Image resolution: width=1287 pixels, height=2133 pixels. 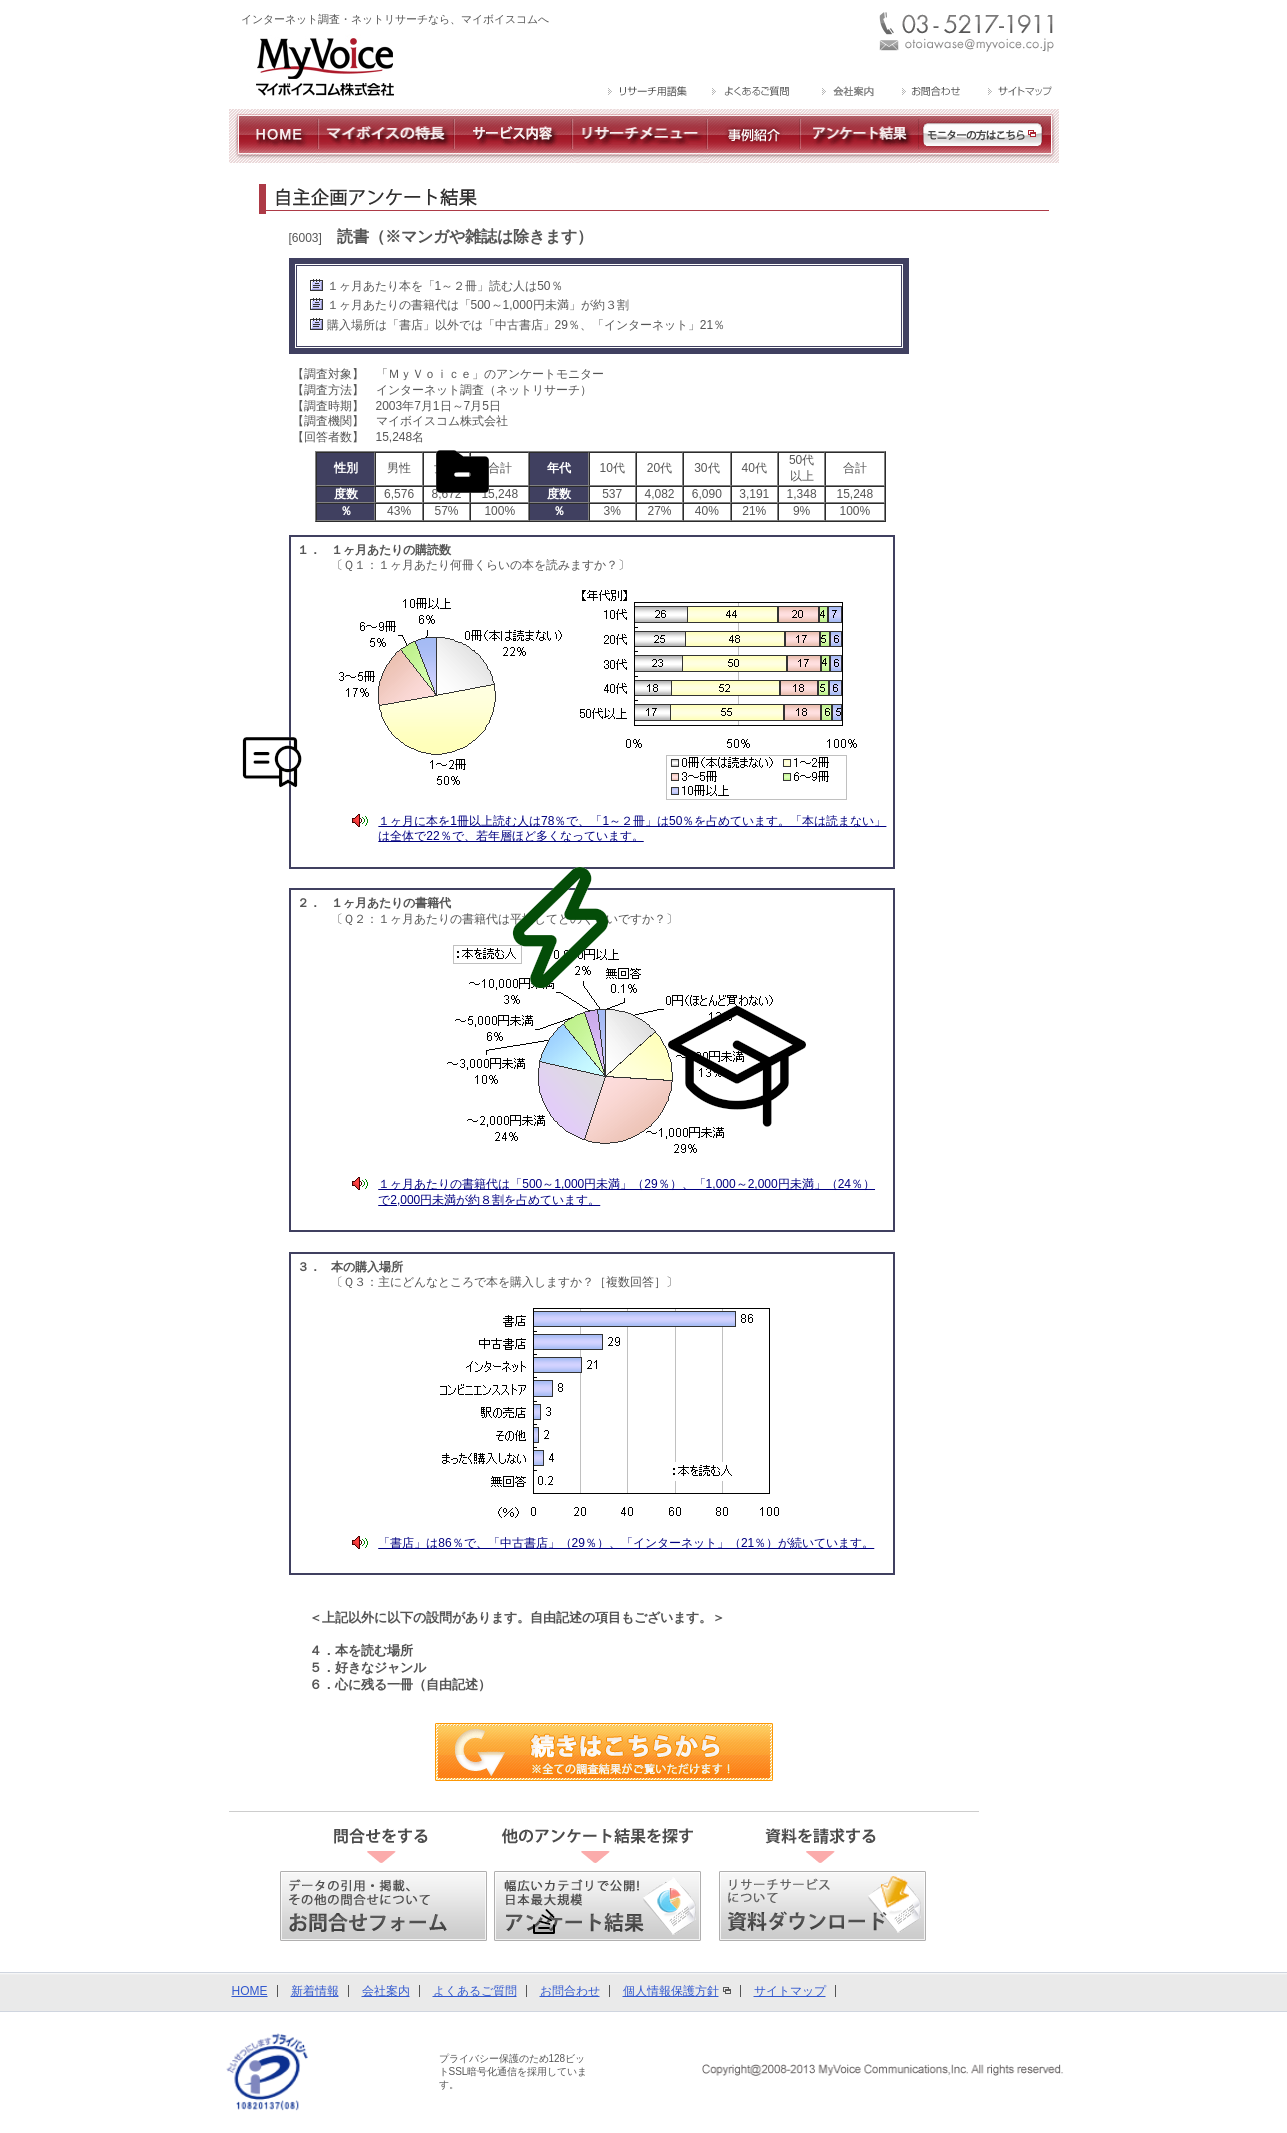 What do you see at coordinates (462, 470) in the screenshot?
I see `remove a folder` at bounding box center [462, 470].